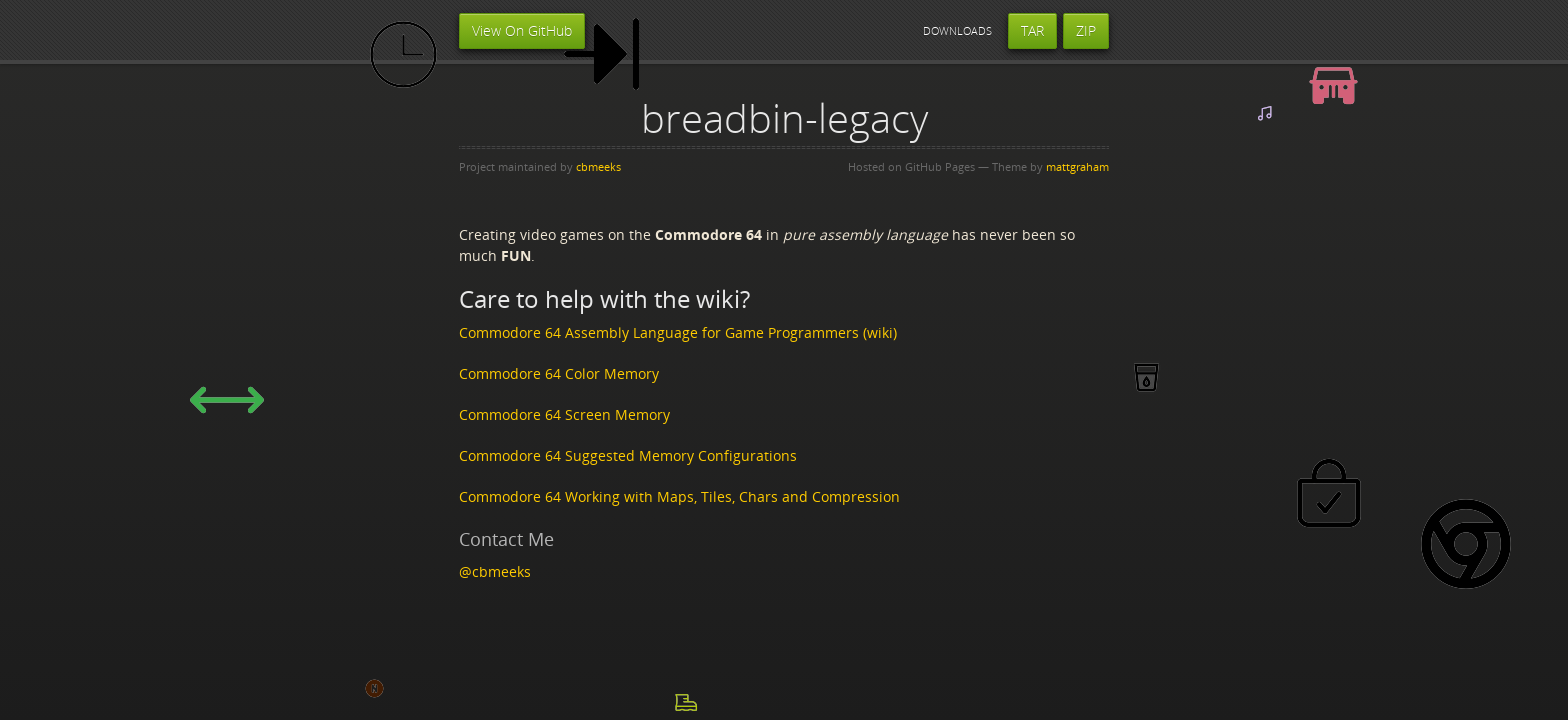  What do you see at coordinates (1265, 113) in the screenshot?
I see `access music or audio player` at bounding box center [1265, 113].